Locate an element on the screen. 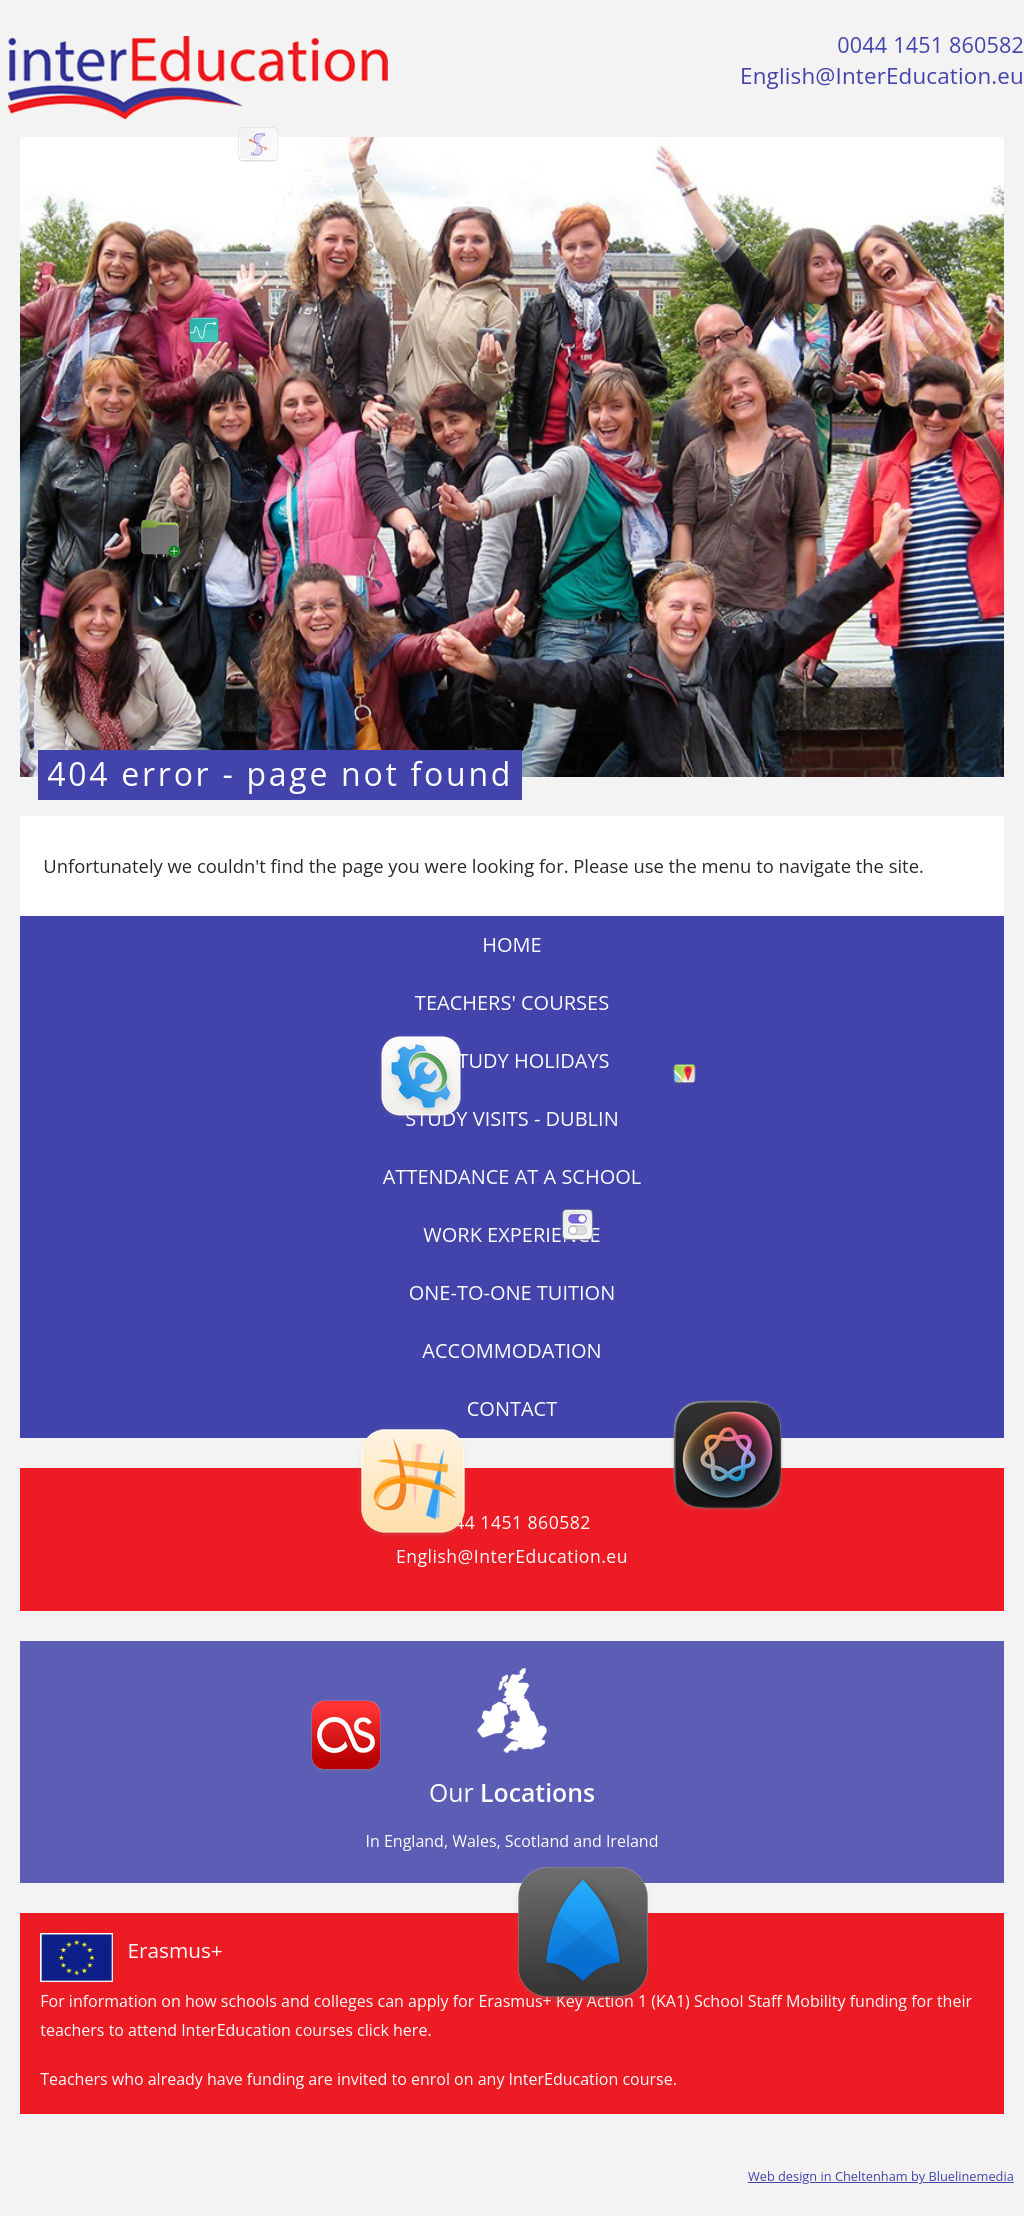 The width and height of the screenshot is (1024, 2216). open desktop preferences or settings is located at coordinates (577, 1224).